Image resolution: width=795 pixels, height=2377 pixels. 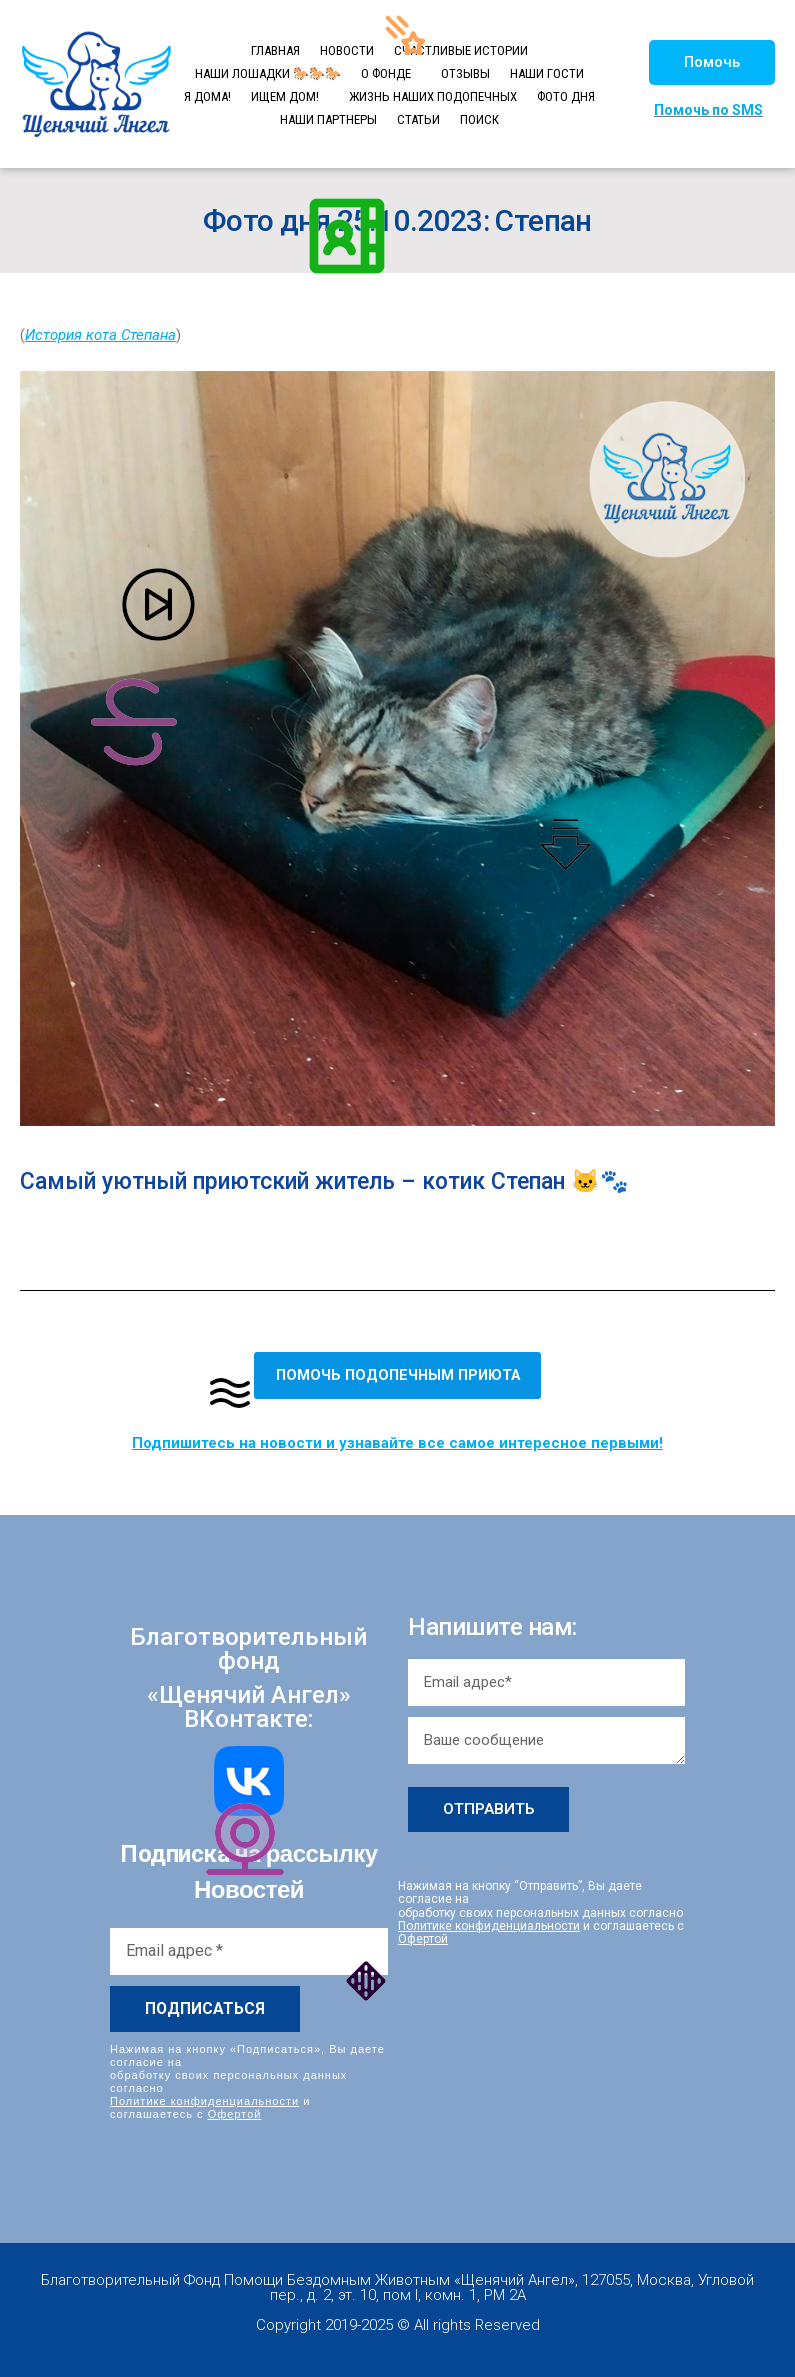 I want to click on apply strikethrough formatting to selected text, so click(x=134, y=722).